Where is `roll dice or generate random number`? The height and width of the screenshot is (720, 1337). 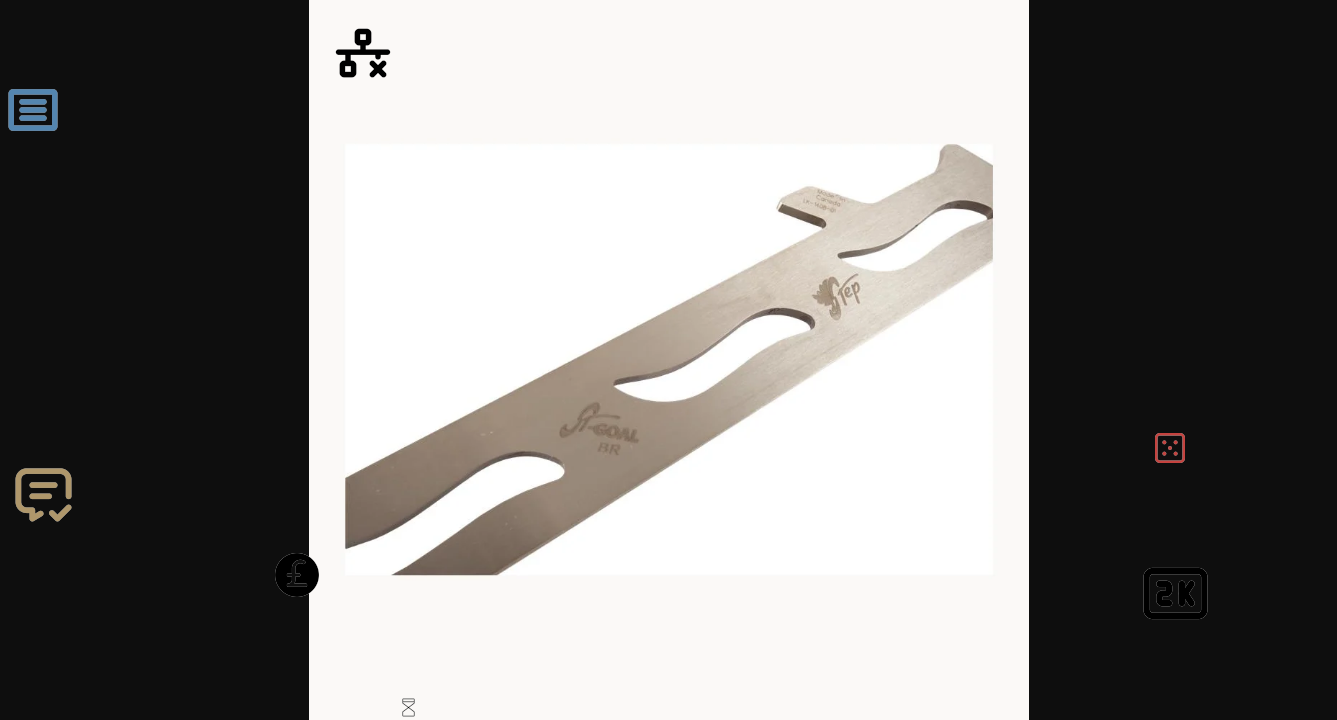 roll dice or generate random number is located at coordinates (1170, 448).